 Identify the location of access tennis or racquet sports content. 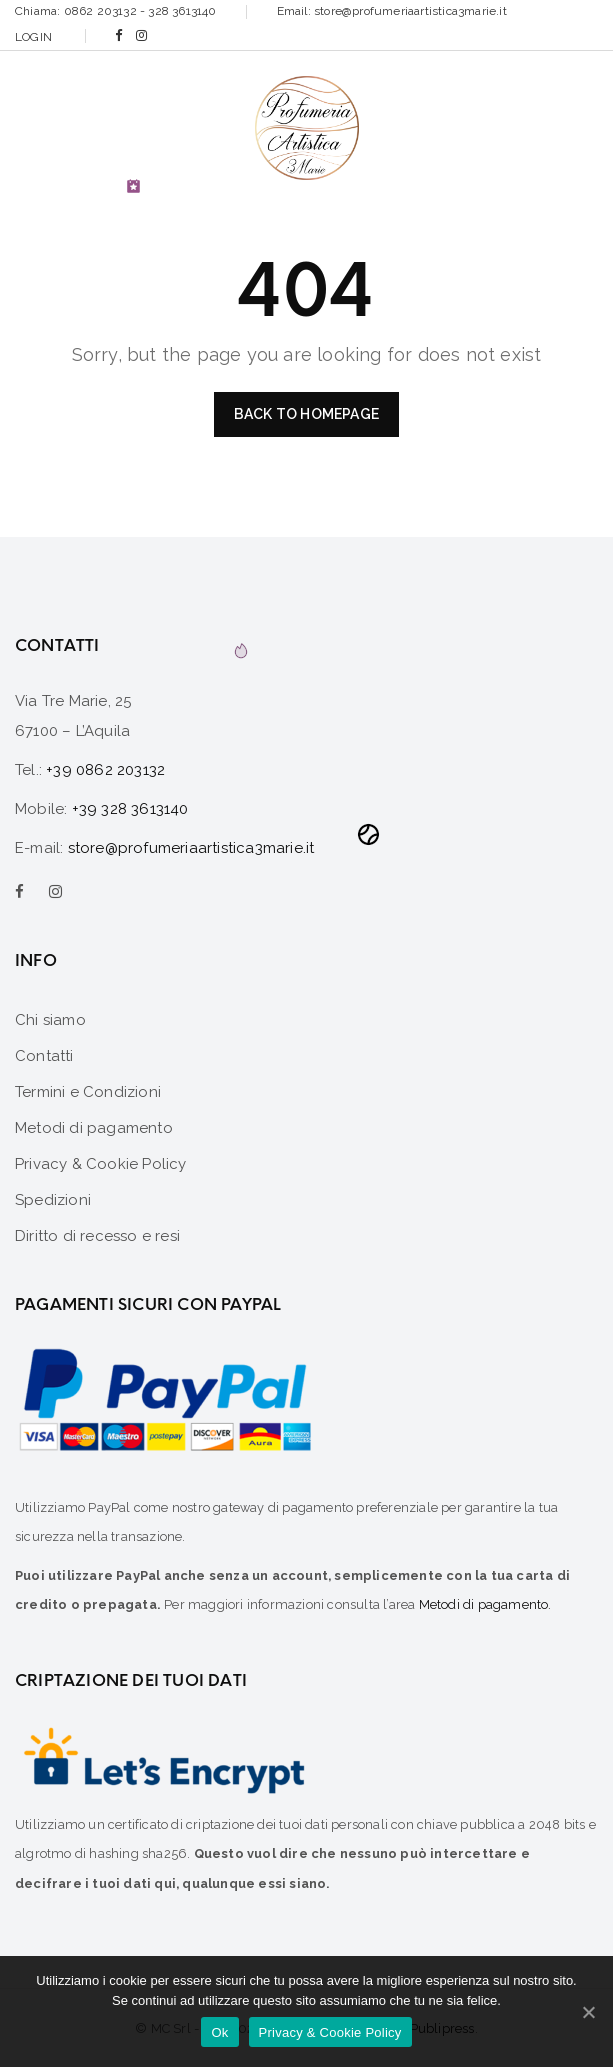
(368, 834).